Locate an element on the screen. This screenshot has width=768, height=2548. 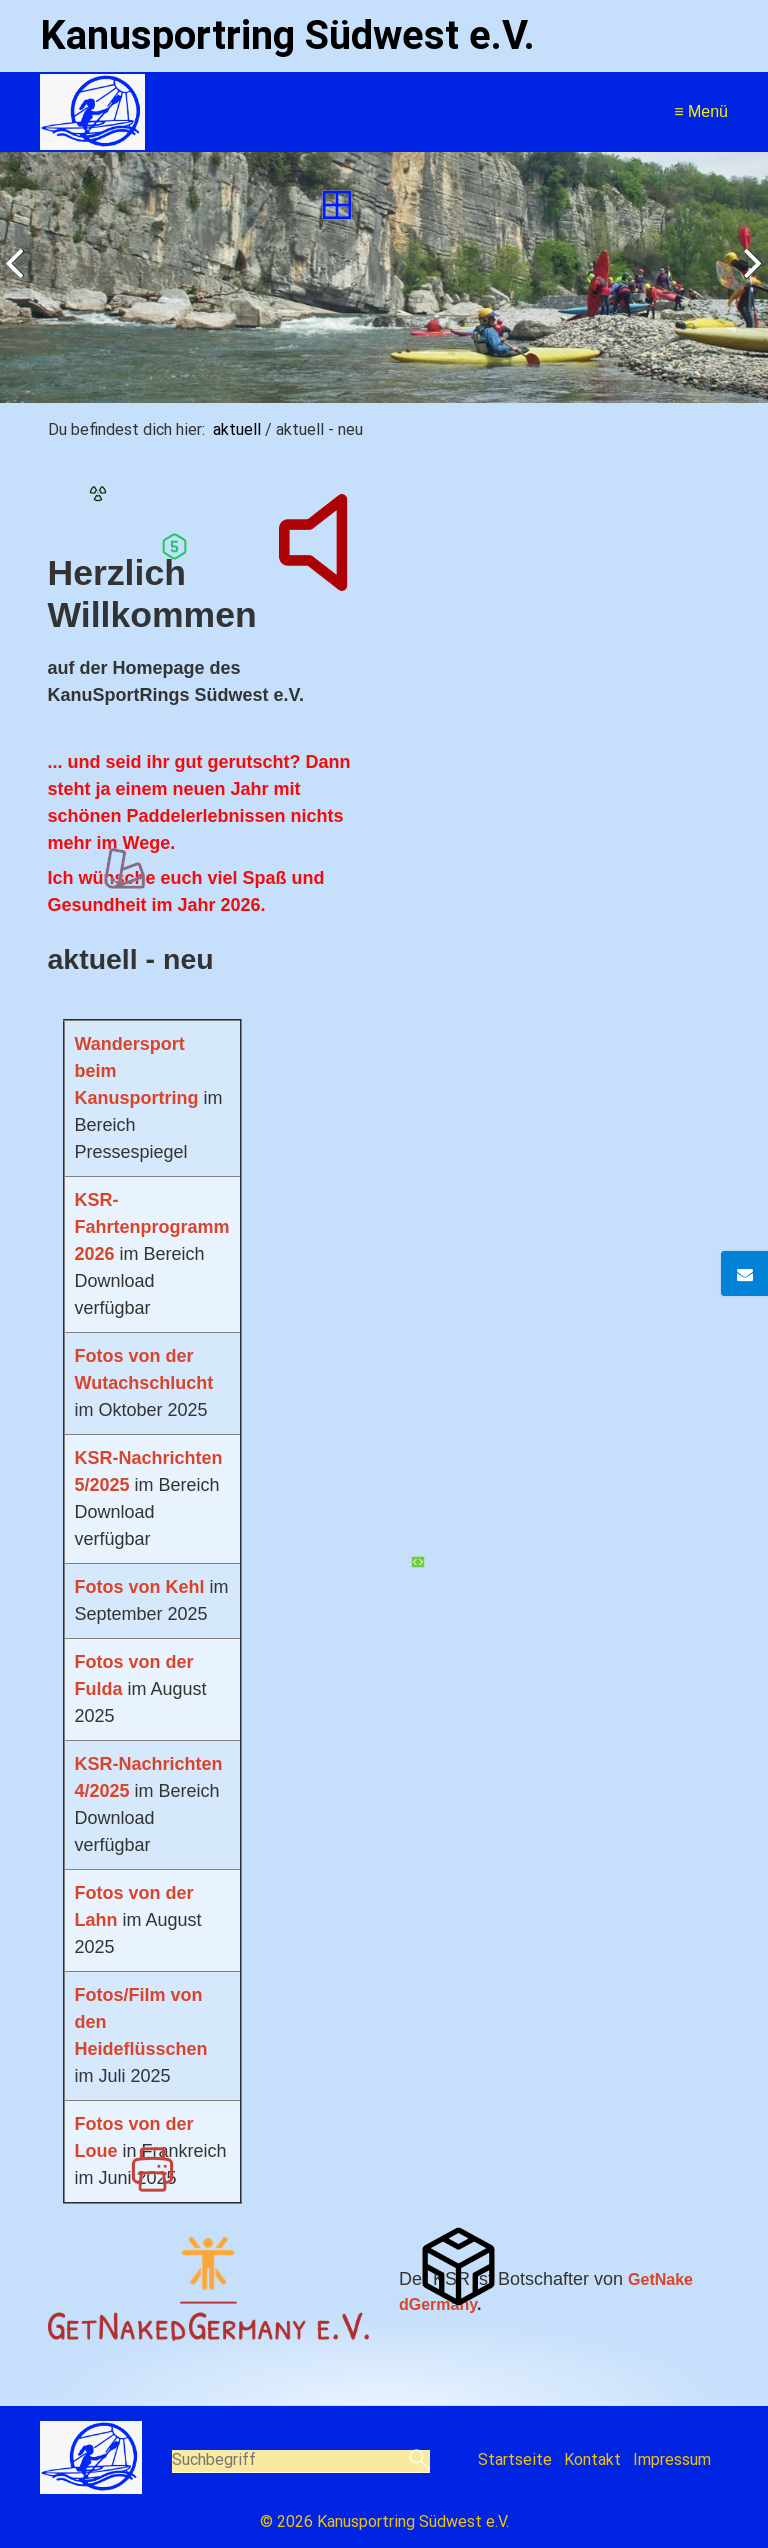
apply borders to all sides of a cell or table is located at coordinates (337, 205).